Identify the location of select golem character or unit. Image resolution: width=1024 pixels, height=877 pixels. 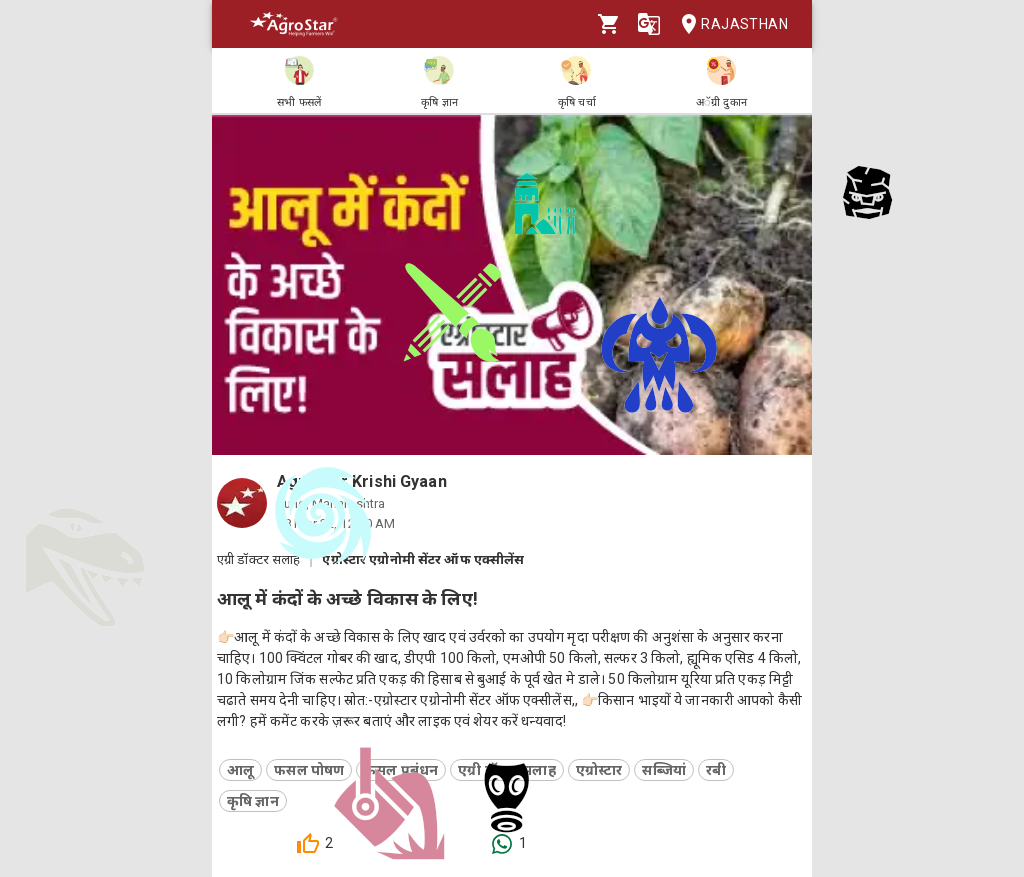
(867, 192).